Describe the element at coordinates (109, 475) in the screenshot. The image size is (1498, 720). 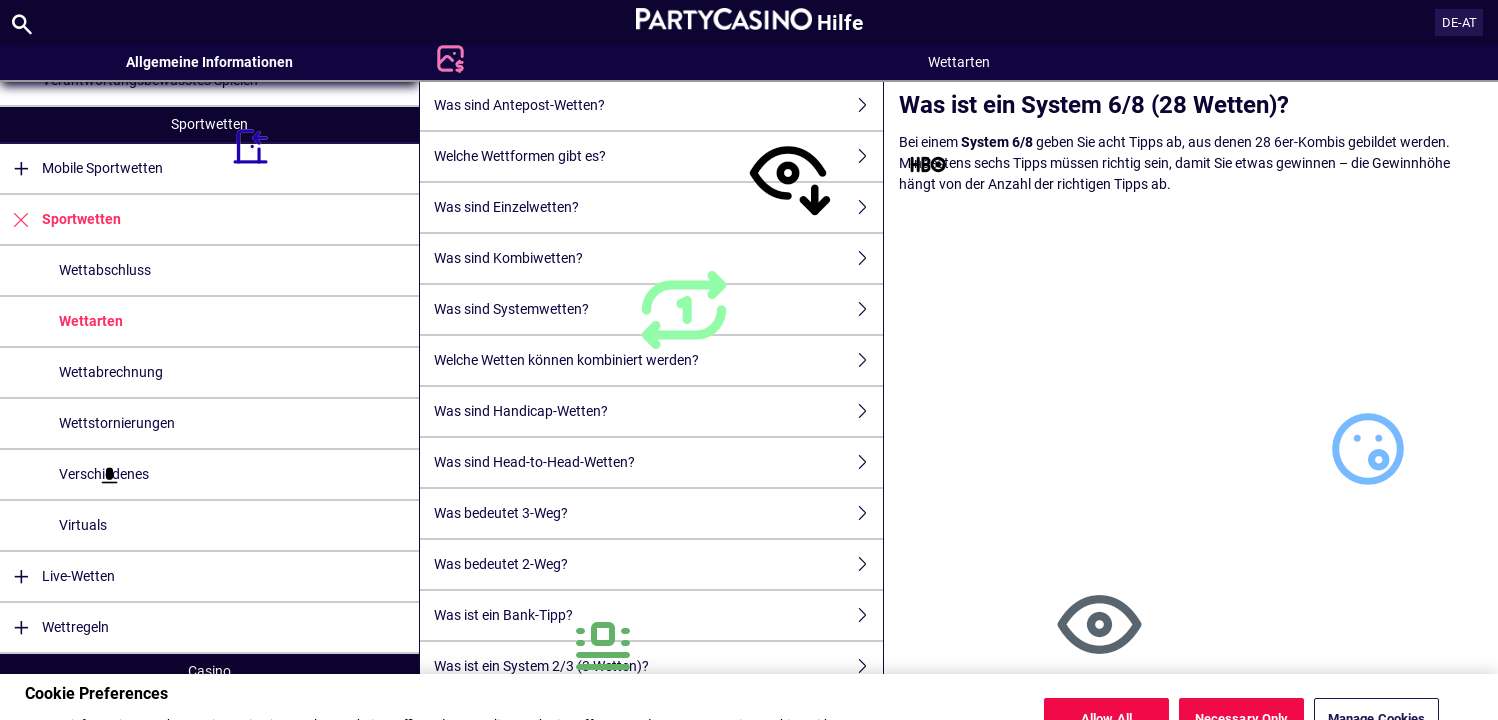
I see `align selected element to bottom` at that location.